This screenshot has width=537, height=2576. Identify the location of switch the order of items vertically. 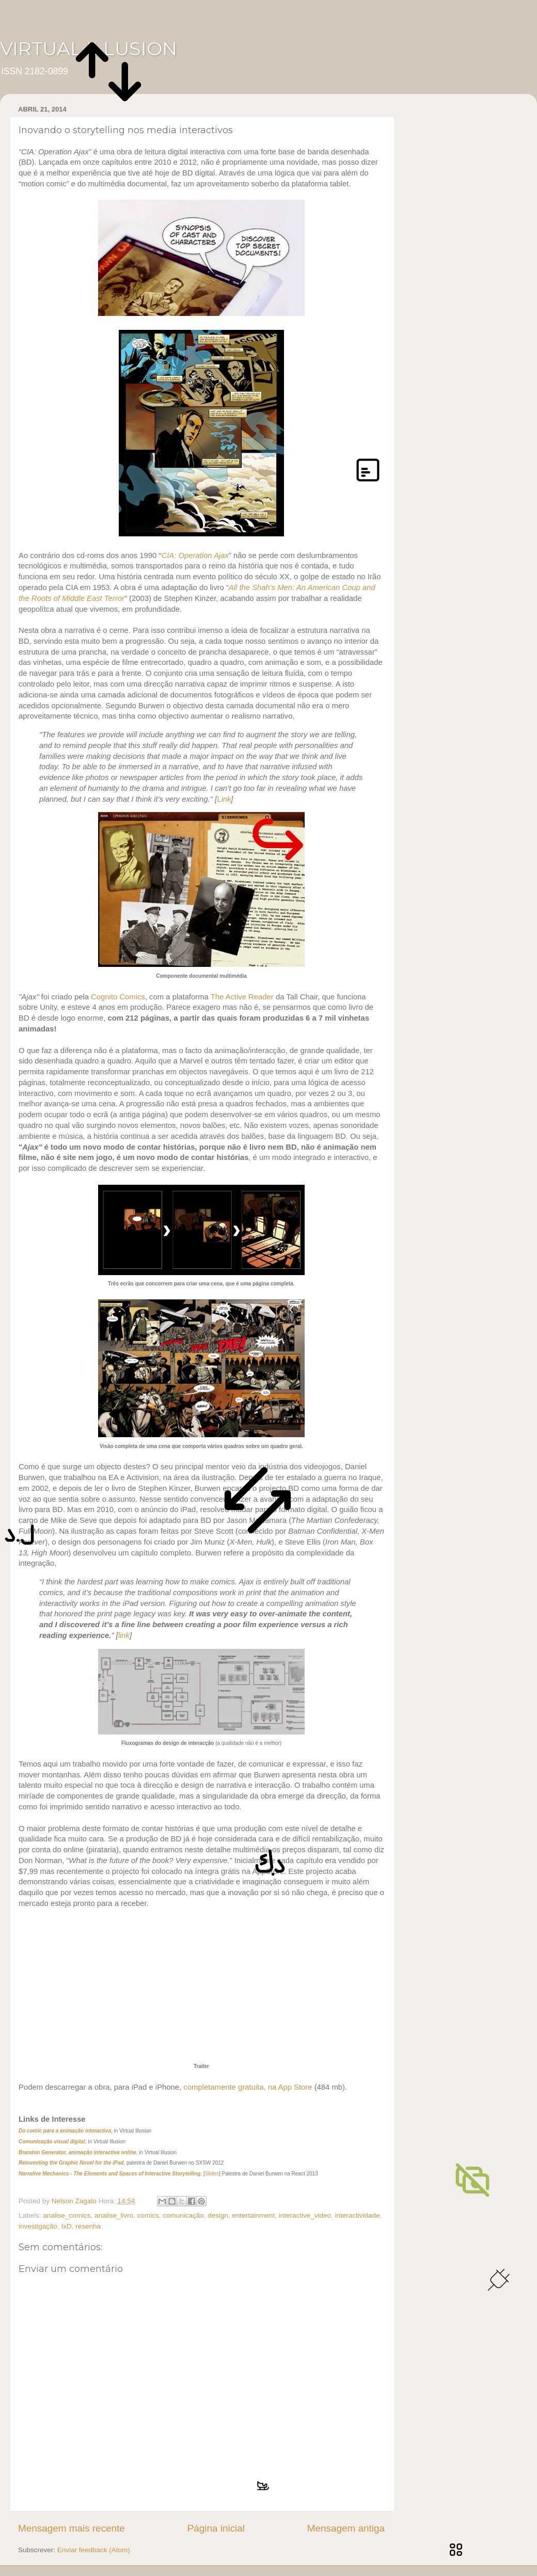
(108, 72).